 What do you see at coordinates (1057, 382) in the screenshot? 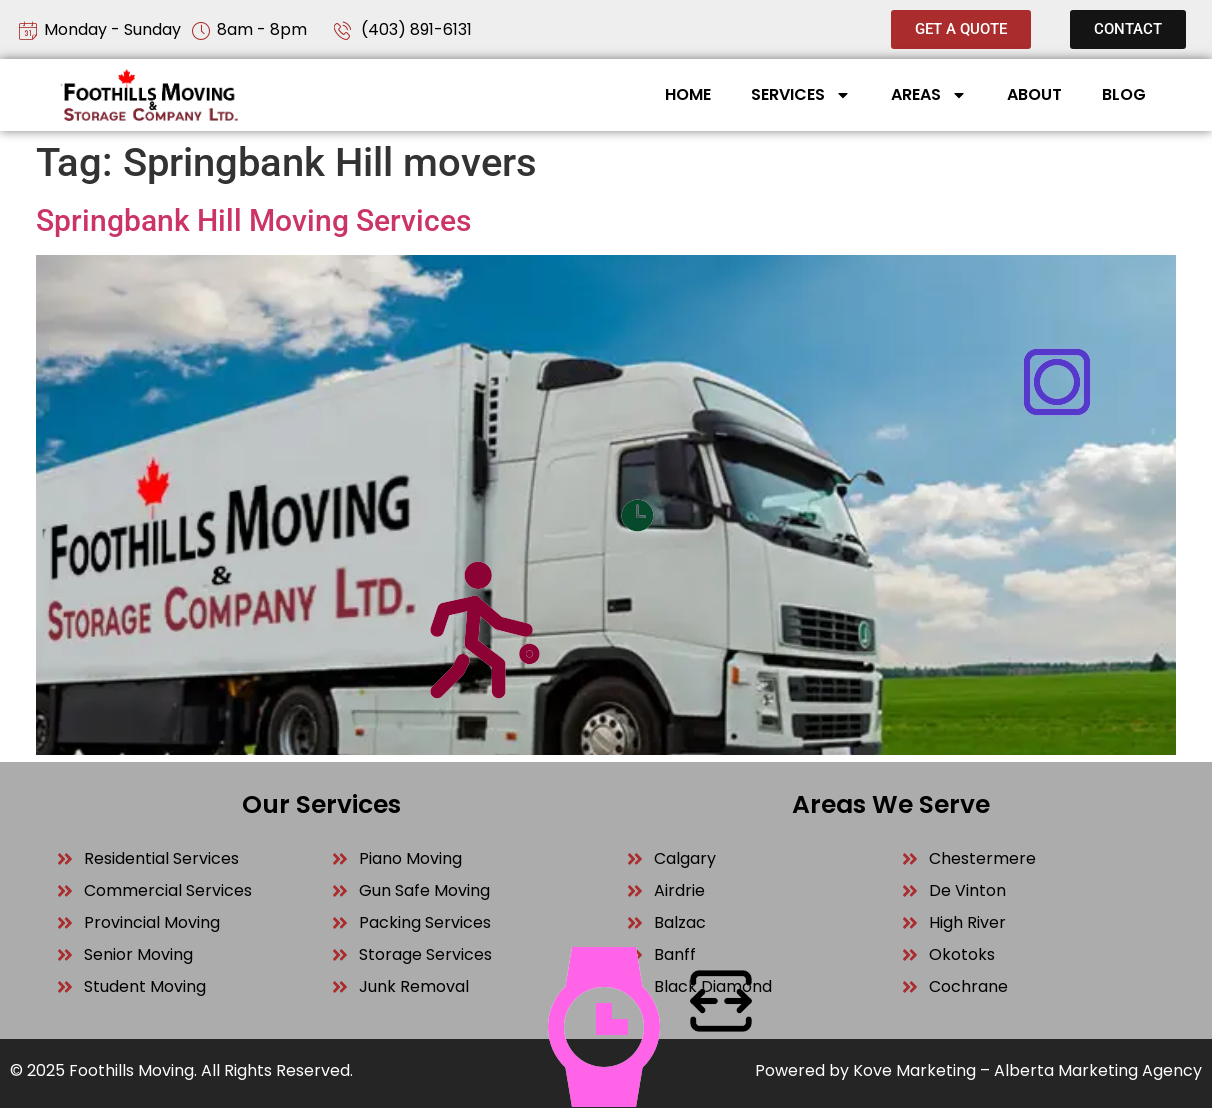
I see `tumble dry laundry care instruction` at bounding box center [1057, 382].